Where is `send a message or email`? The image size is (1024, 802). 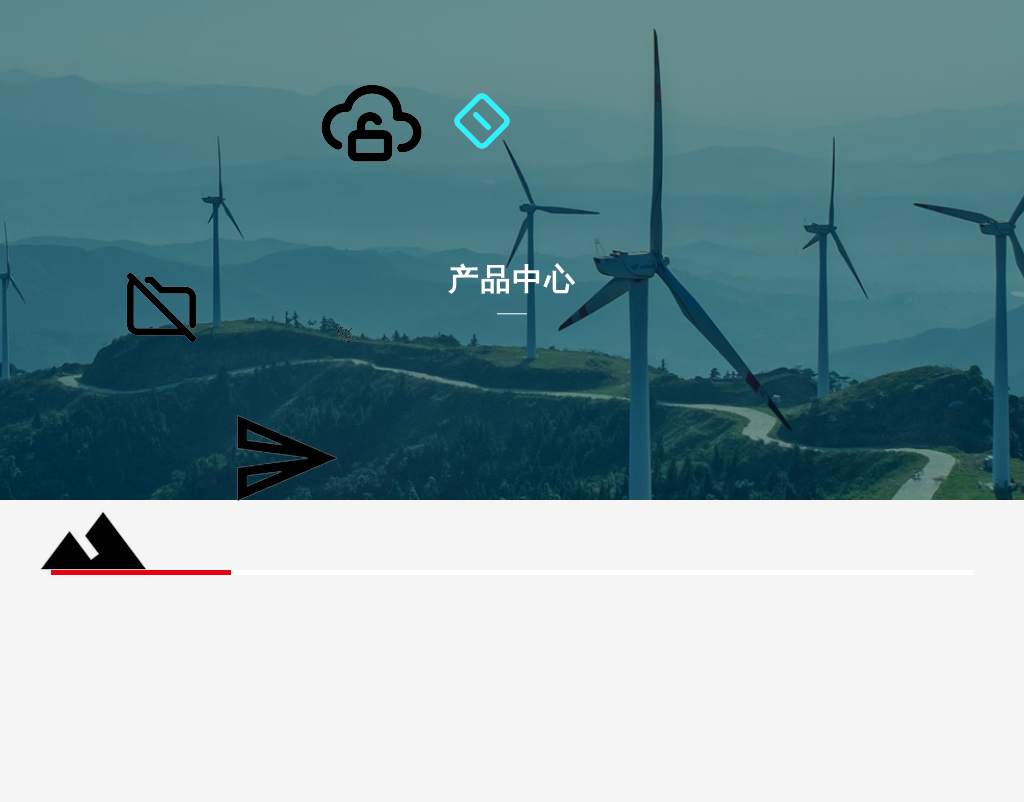 send a message or email is located at coordinates (285, 458).